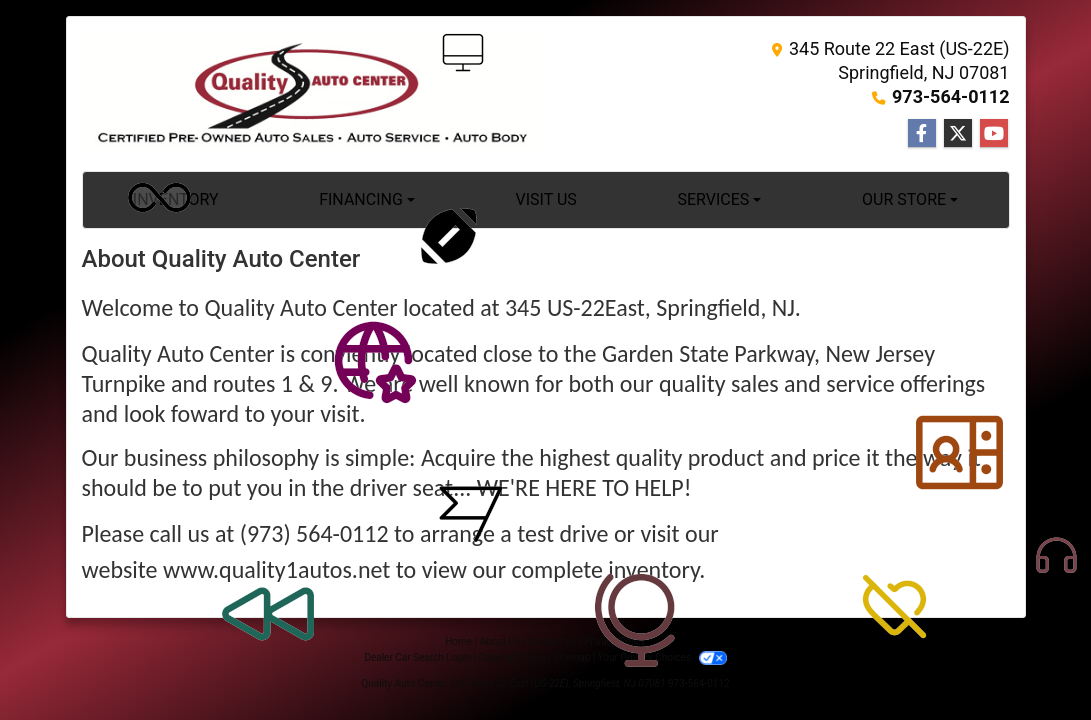  What do you see at coordinates (1056, 557) in the screenshot?
I see `access audio or music player` at bounding box center [1056, 557].